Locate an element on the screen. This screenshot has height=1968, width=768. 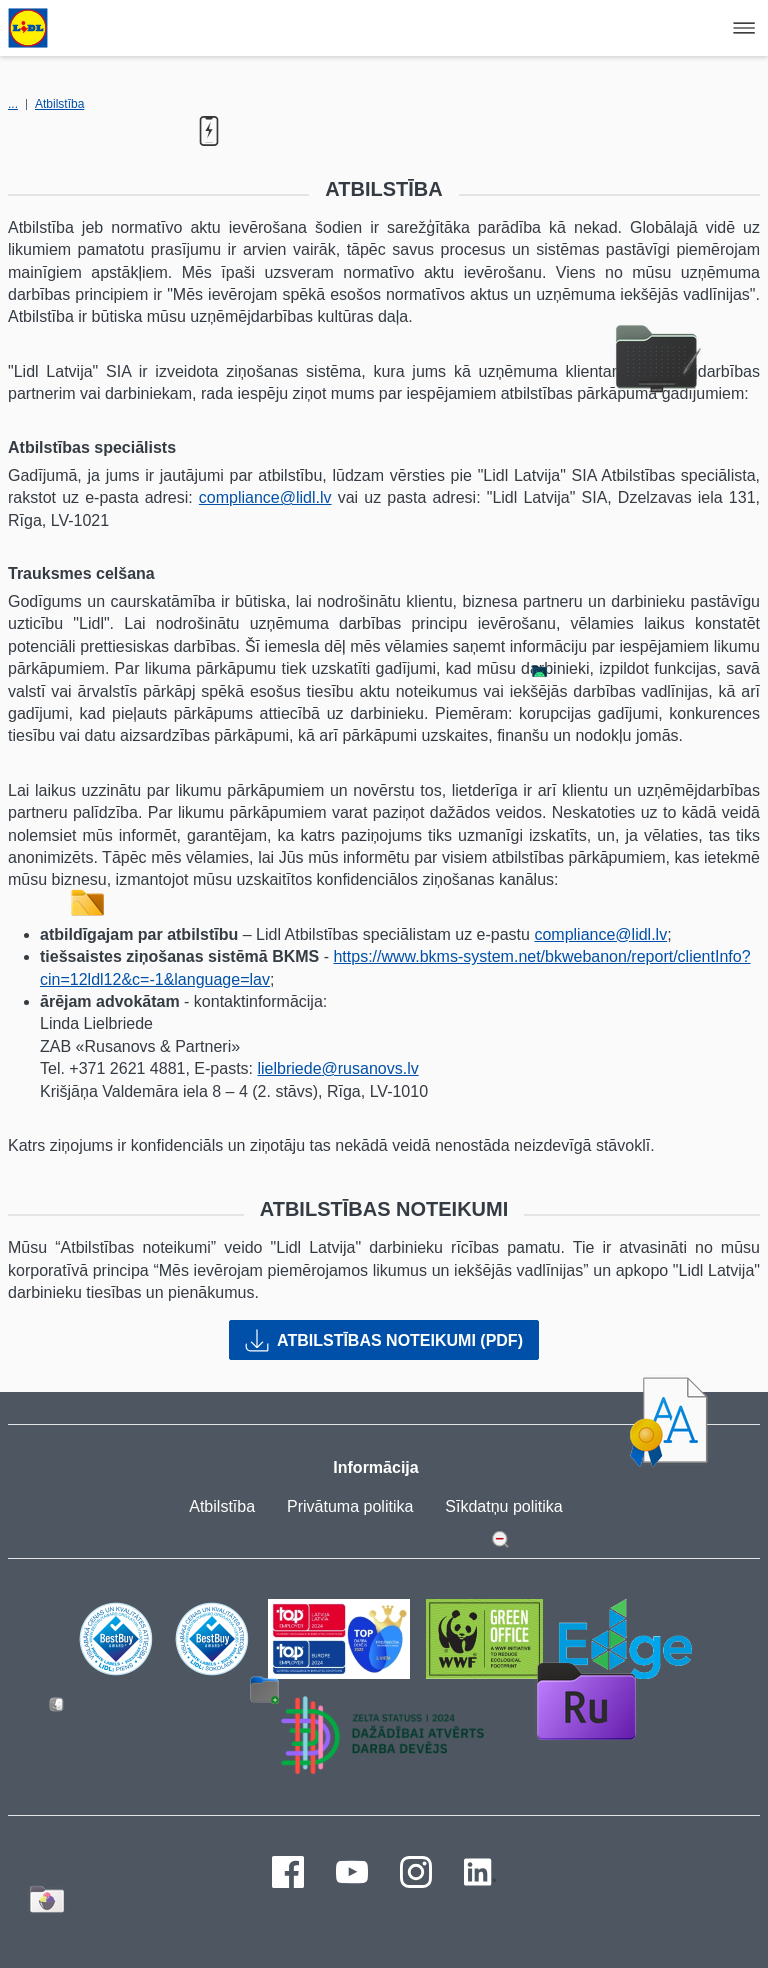
open Finder to browse files and folders is located at coordinates (56, 1704).